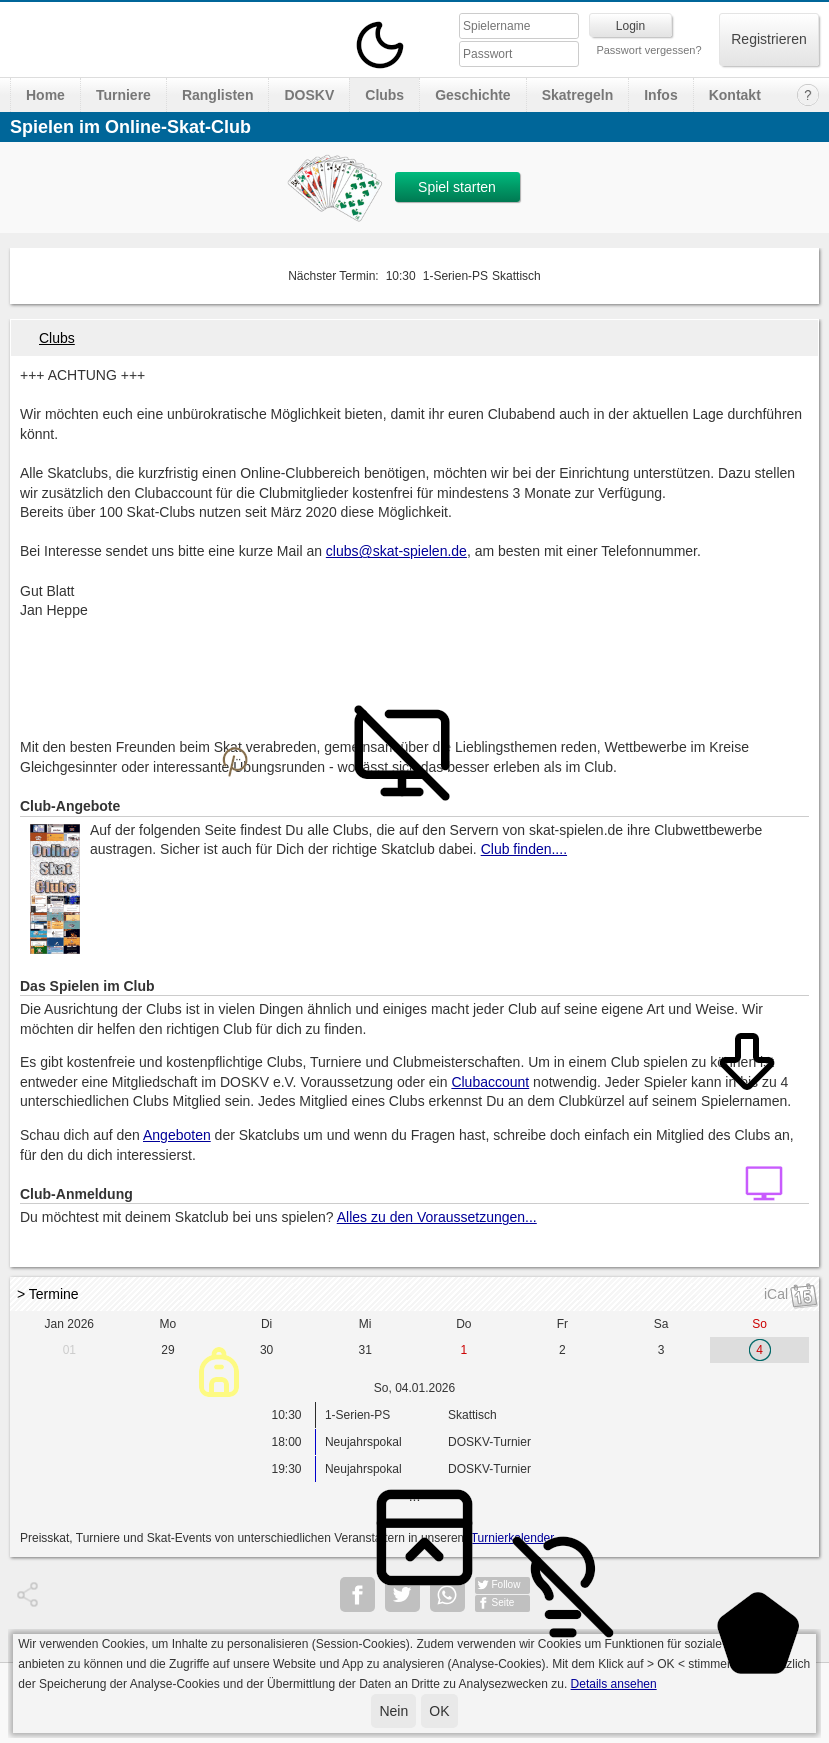 This screenshot has width=829, height=1743. What do you see at coordinates (380, 45) in the screenshot?
I see `toggle dark mode or night theme` at bounding box center [380, 45].